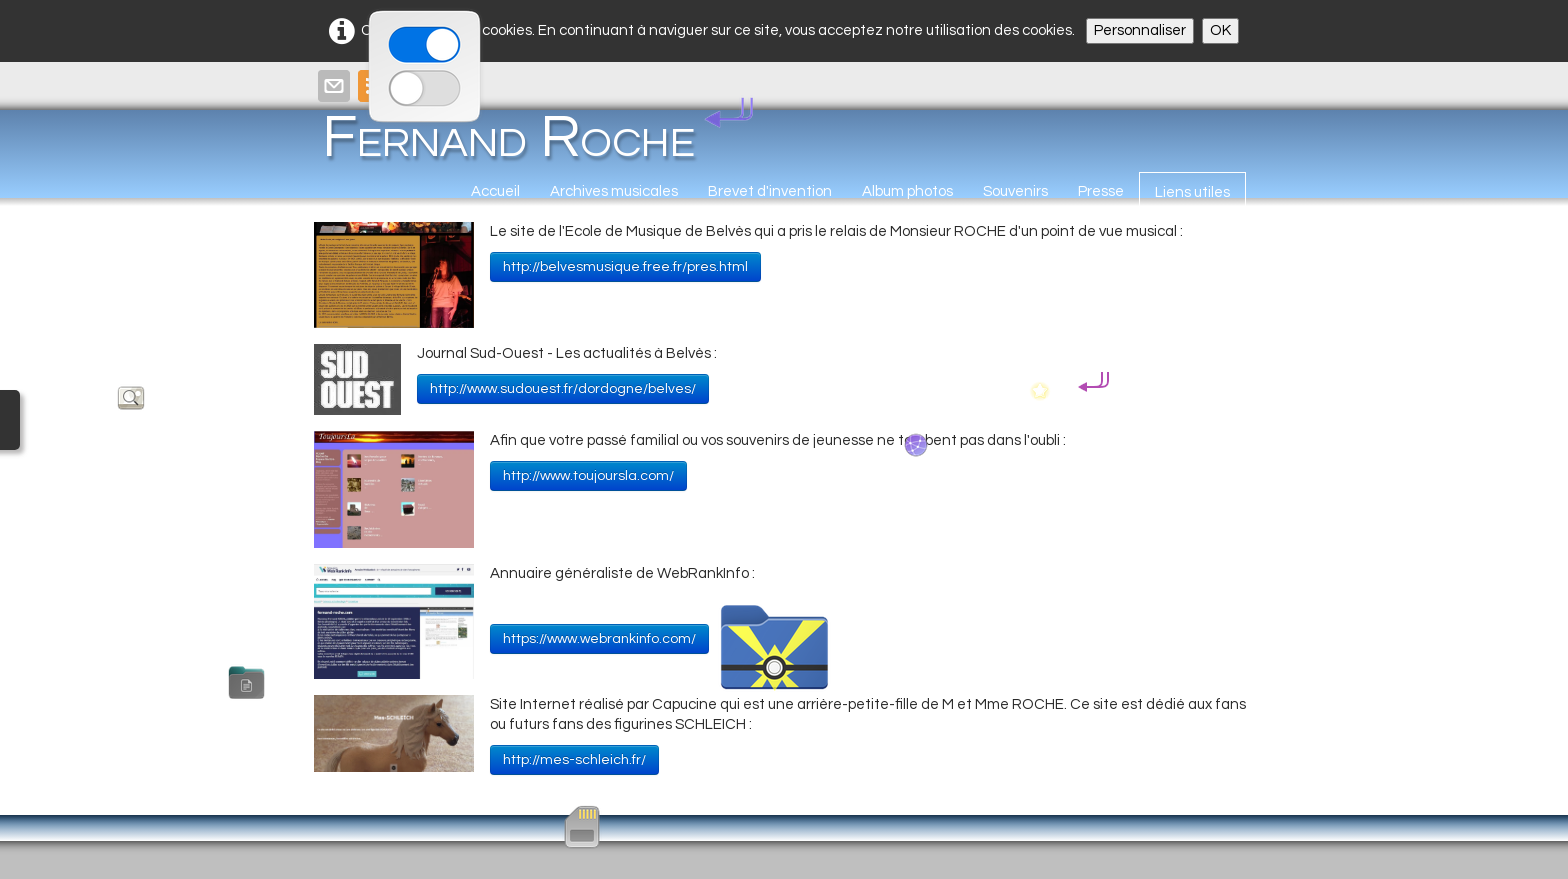 This screenshot has height=879, width=1568. I want to click on access network workgroup or shared resources, so click(916, 445).